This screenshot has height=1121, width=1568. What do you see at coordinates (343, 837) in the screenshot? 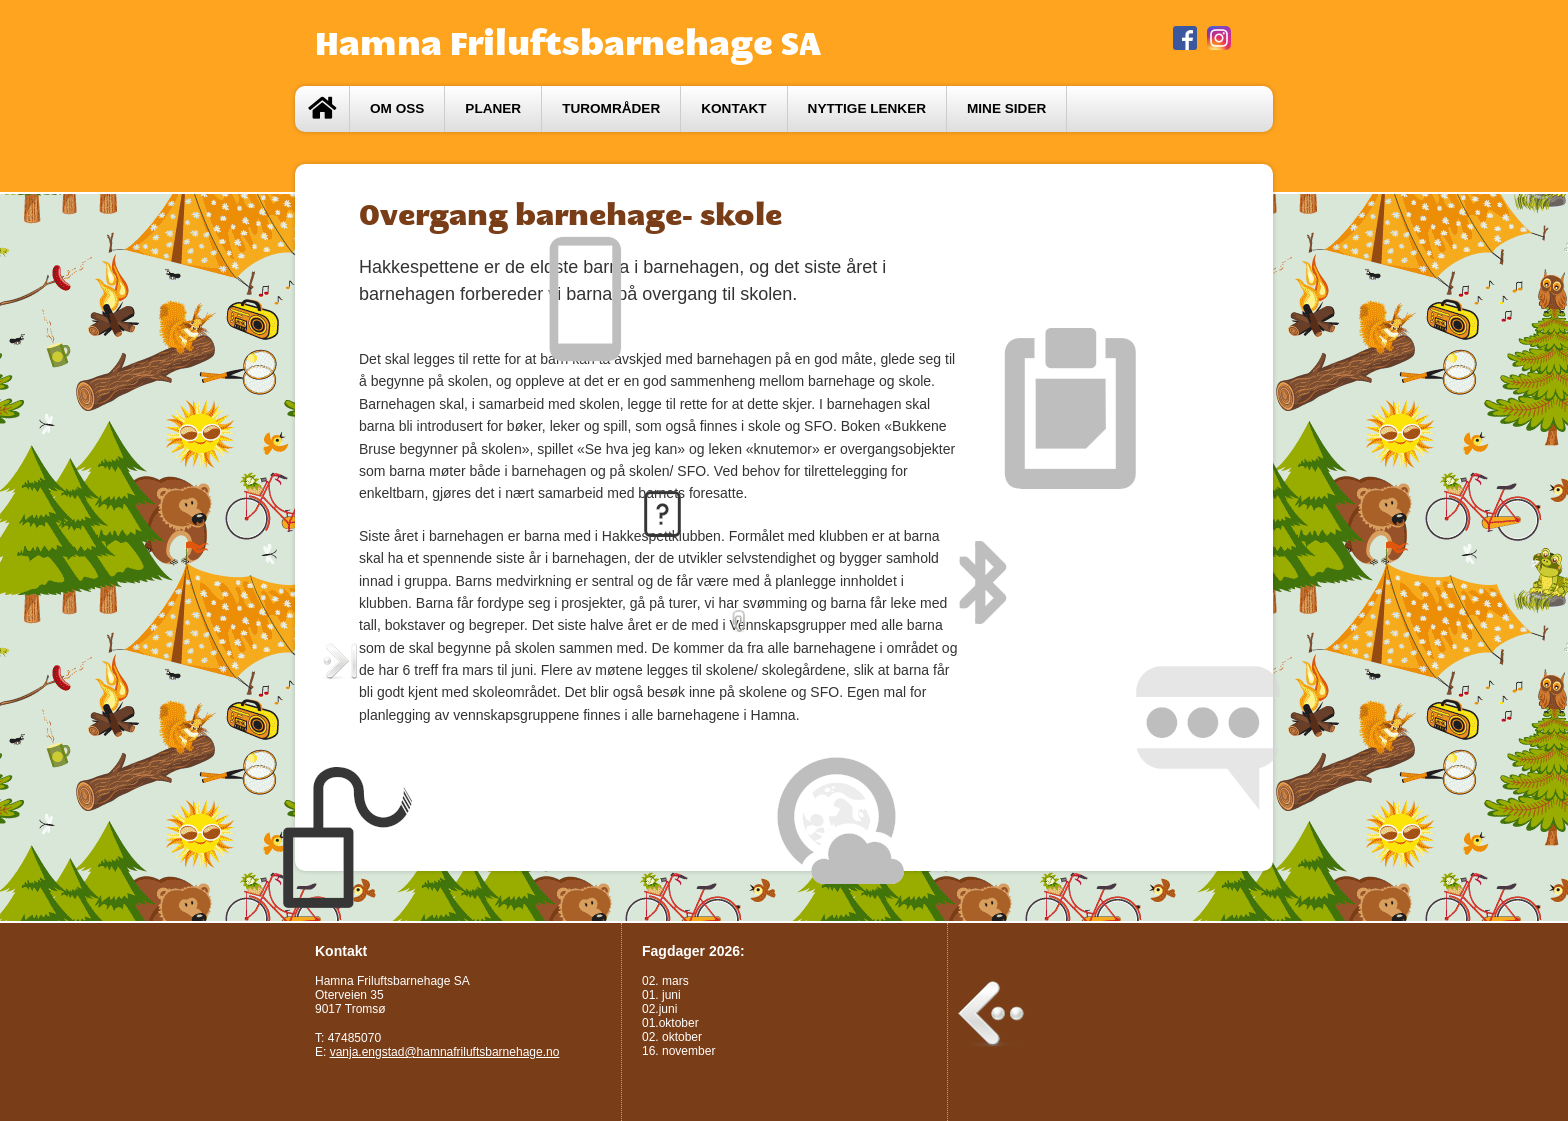
I see `colorimeter device for color calibration` at bounding box center [343, 837].